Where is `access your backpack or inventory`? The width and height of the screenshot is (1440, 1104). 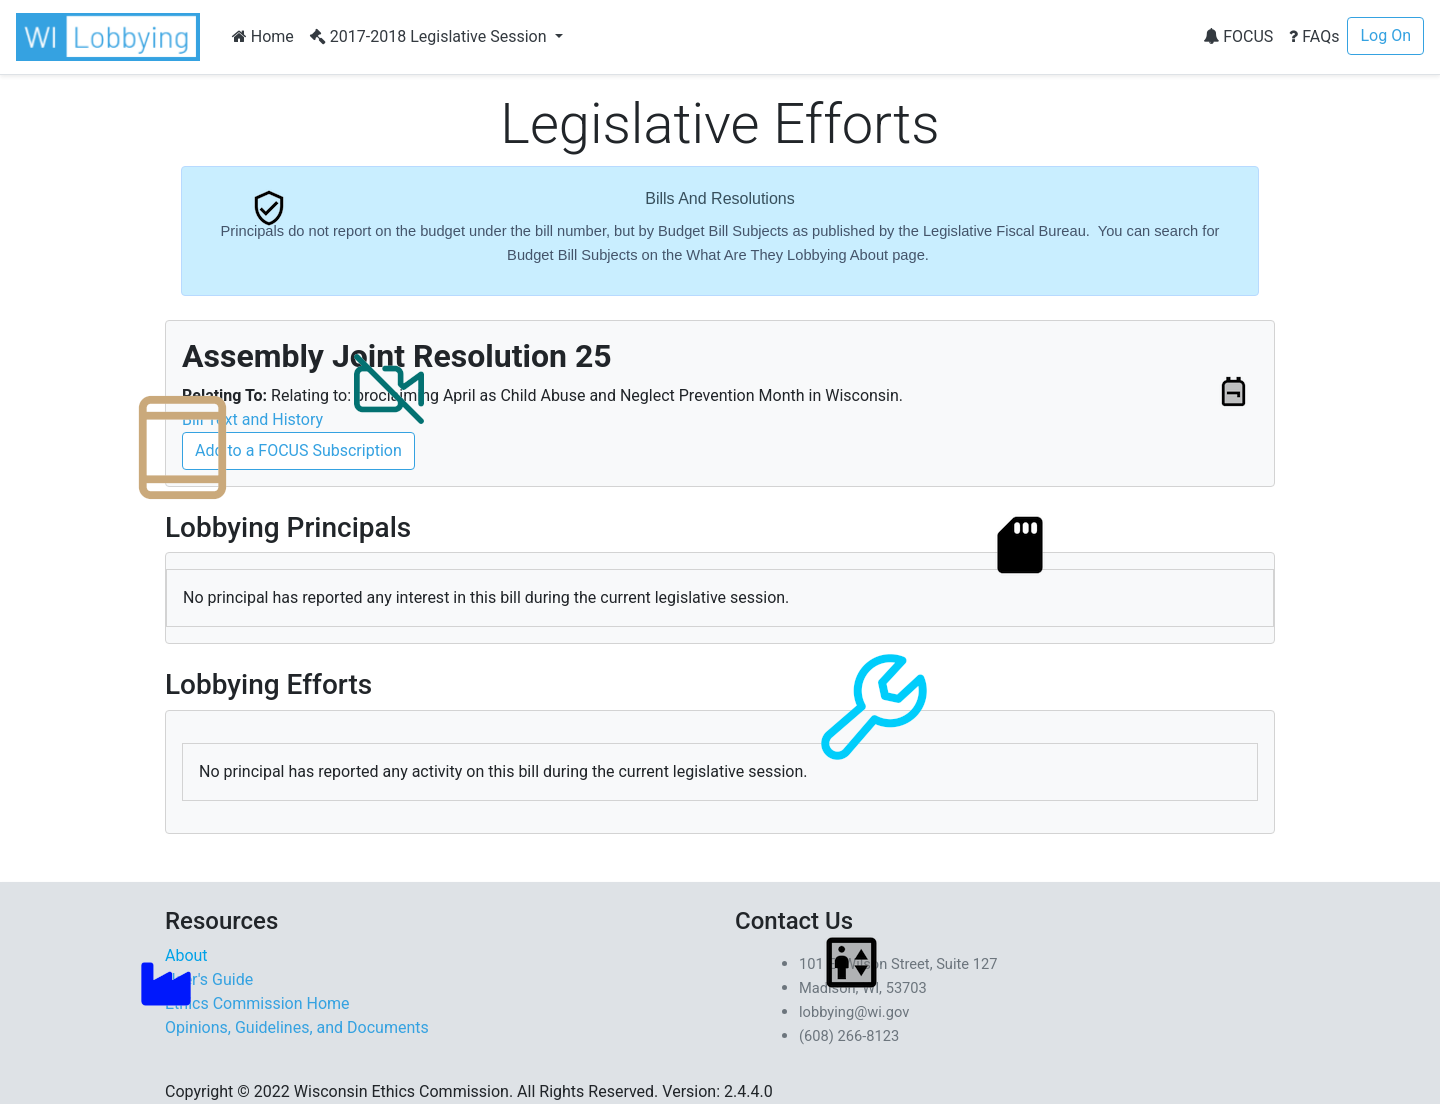
access your backpack or inventory is located at coordinates (1233, 391).